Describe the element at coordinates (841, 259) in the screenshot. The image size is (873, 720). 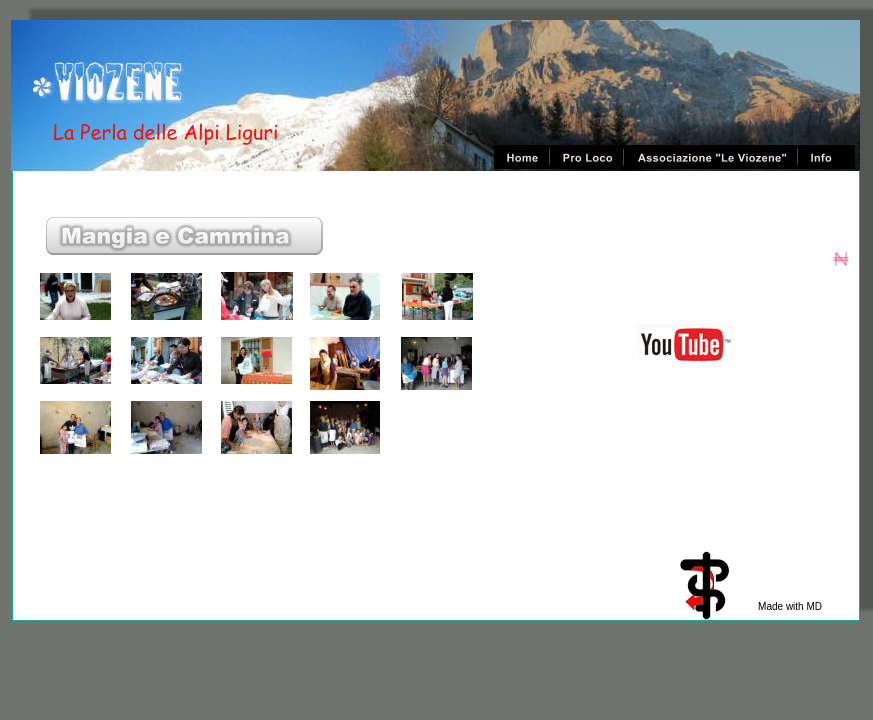
I see `view or select Nigerian naira currency` at that location.